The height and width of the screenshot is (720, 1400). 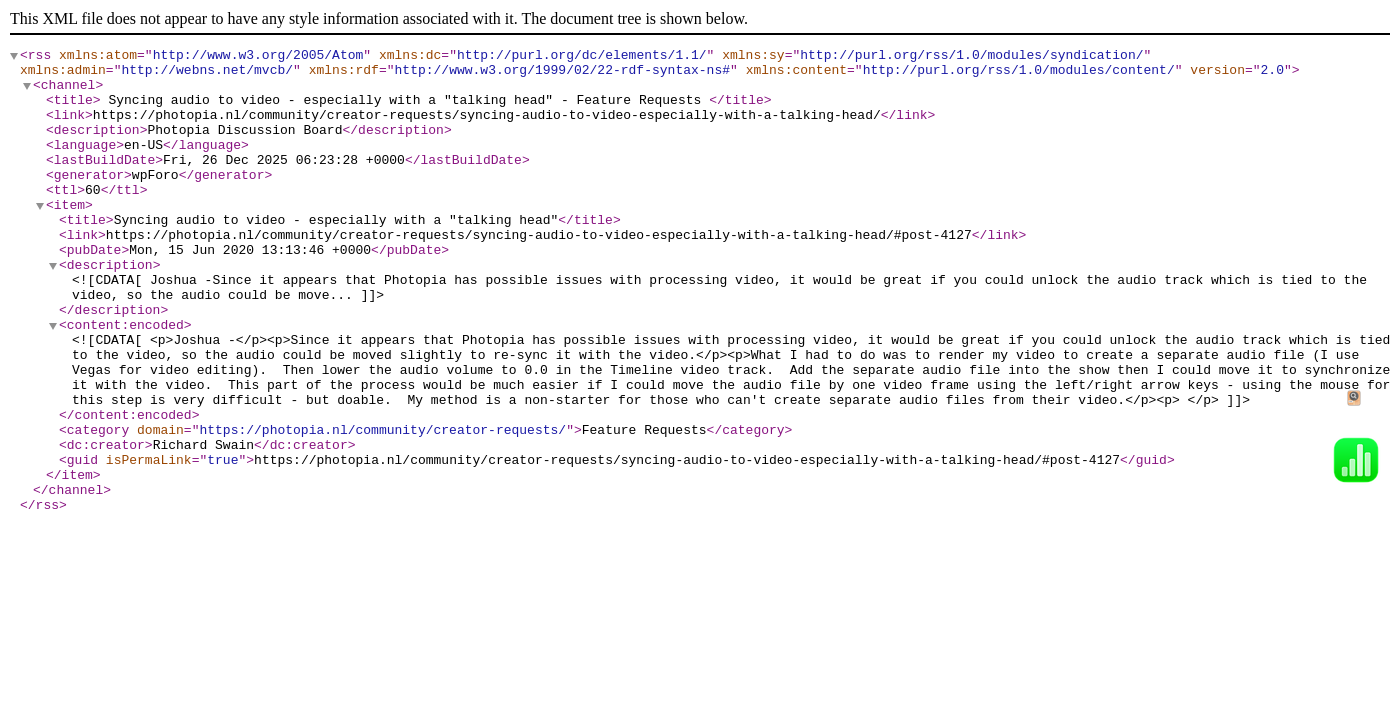 I want to click on open apple numbers spreadsheet app, so click(x=1356, y=460).